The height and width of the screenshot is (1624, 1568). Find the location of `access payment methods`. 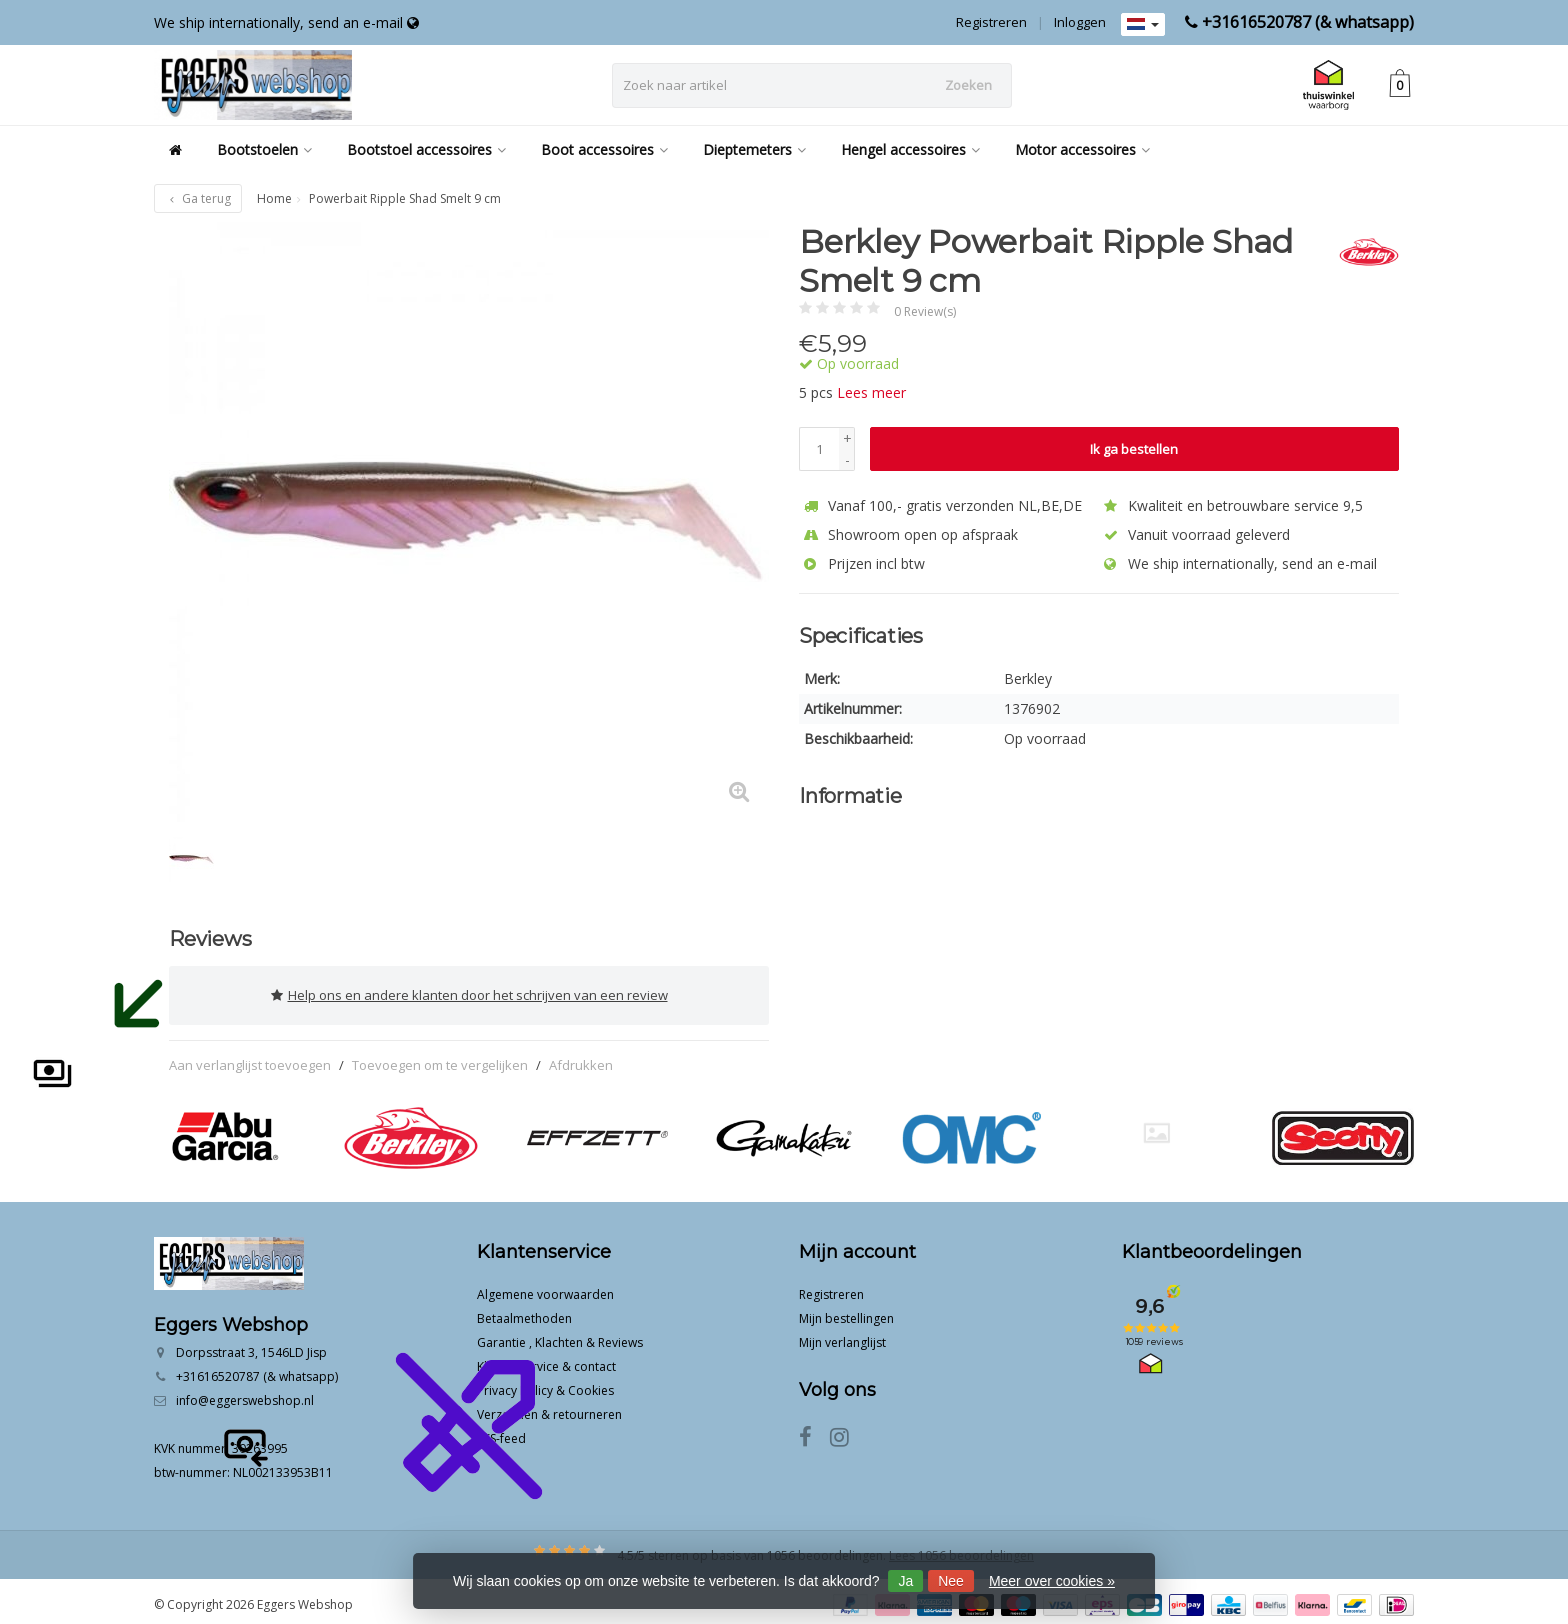

access payment methods is located at coordinates (52, 1073).